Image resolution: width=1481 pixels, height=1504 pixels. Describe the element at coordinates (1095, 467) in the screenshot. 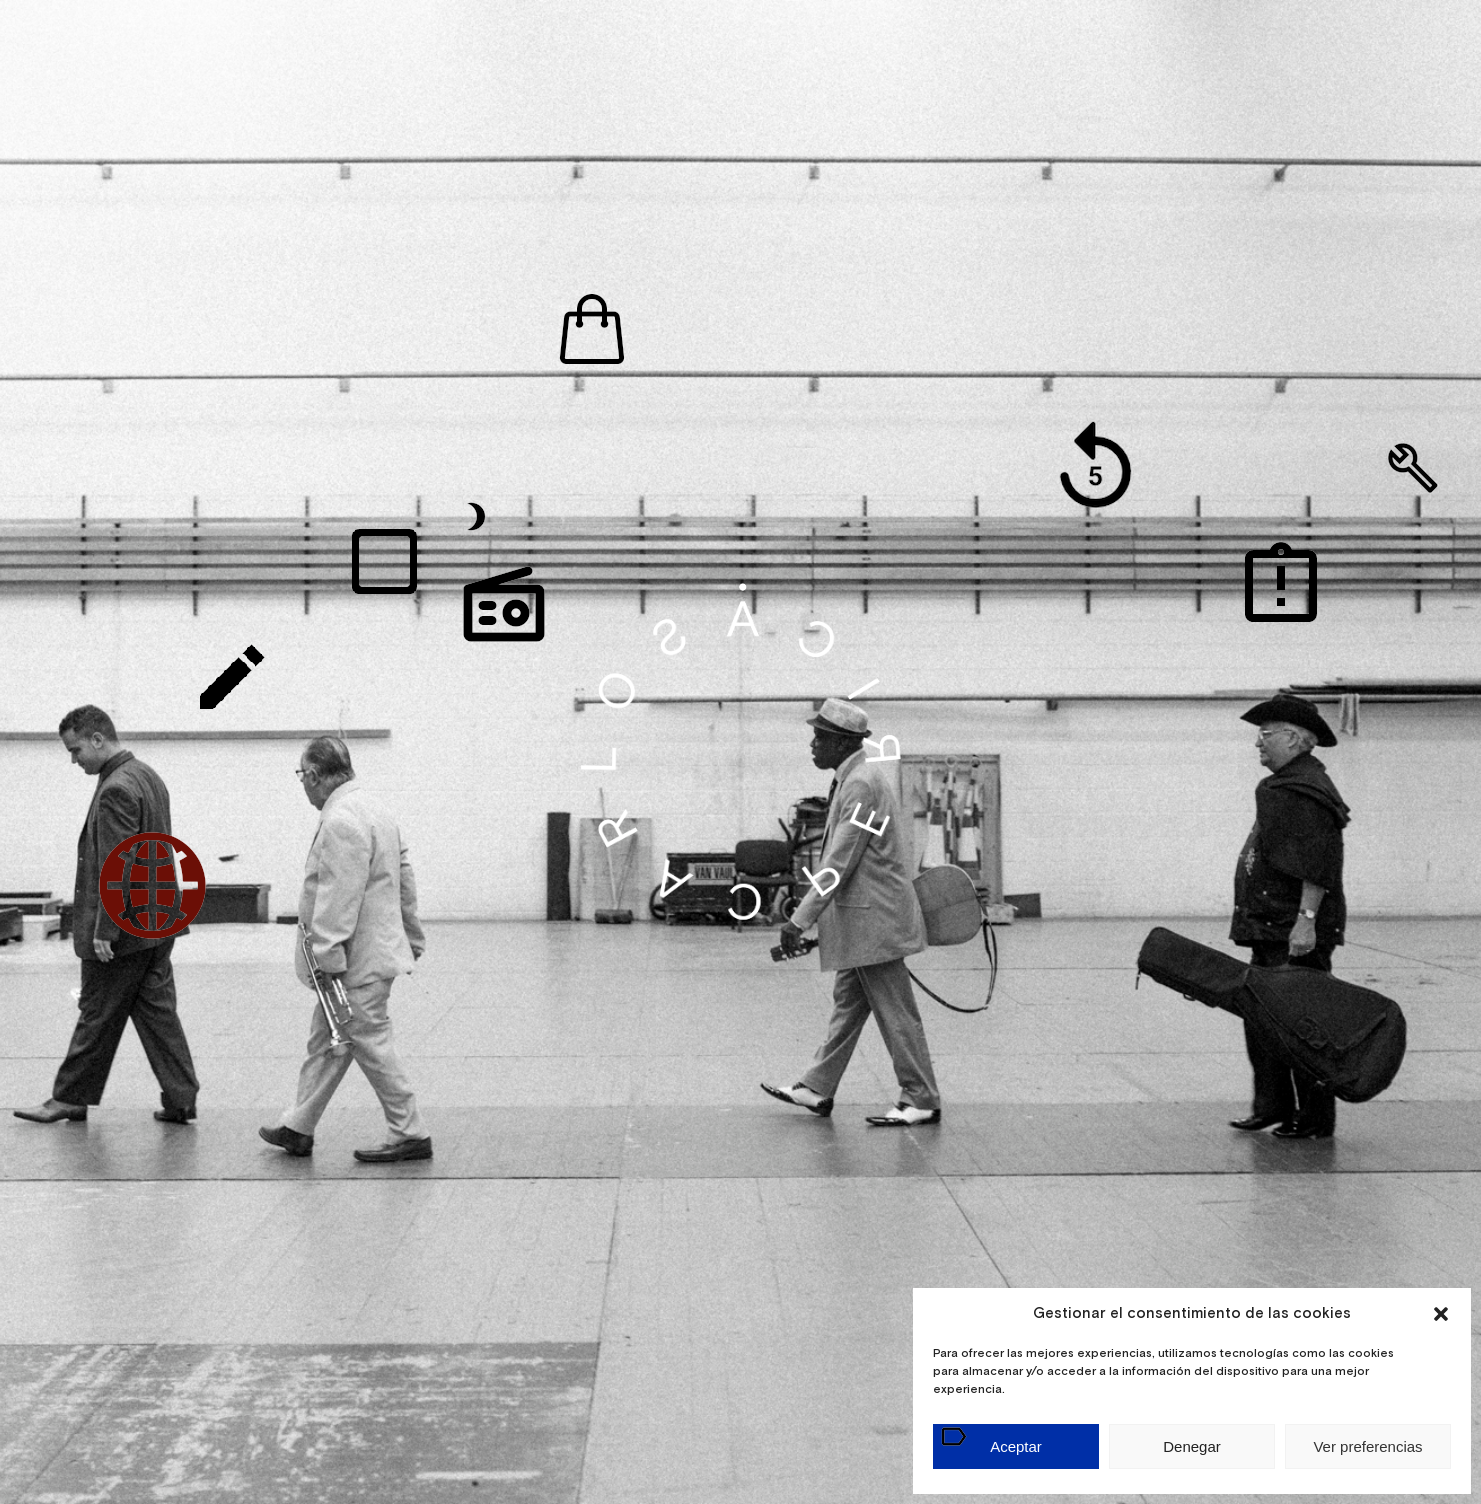

I see `rewind video by 5 seconds` at that location.